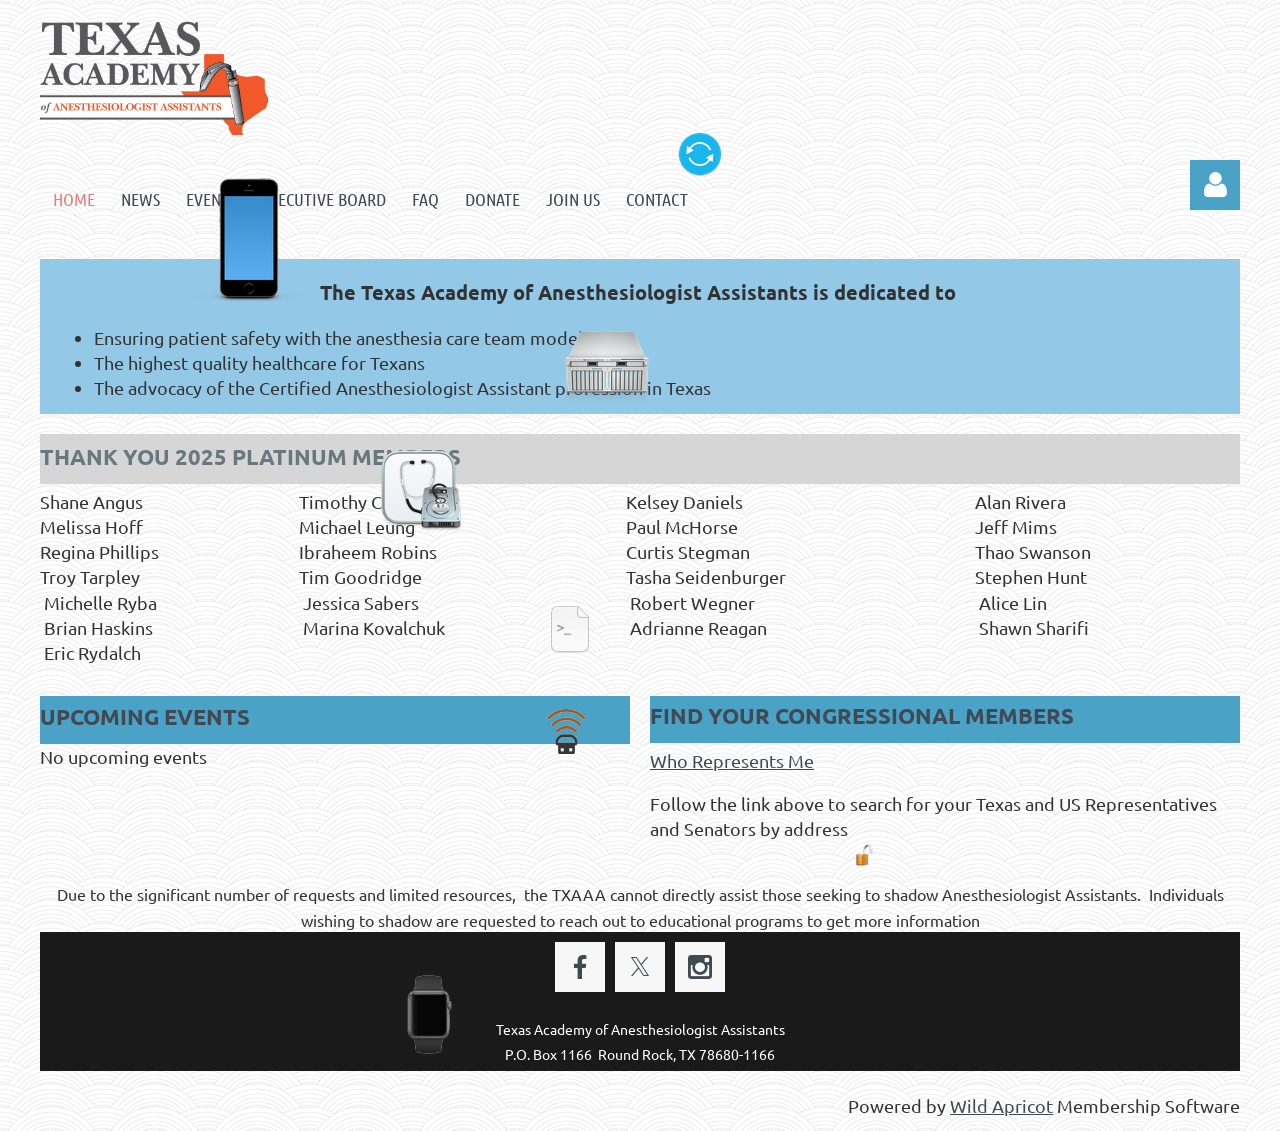 The image size is (1280, 1131). I want to click on apple watch device icon, so click(428, 1014).